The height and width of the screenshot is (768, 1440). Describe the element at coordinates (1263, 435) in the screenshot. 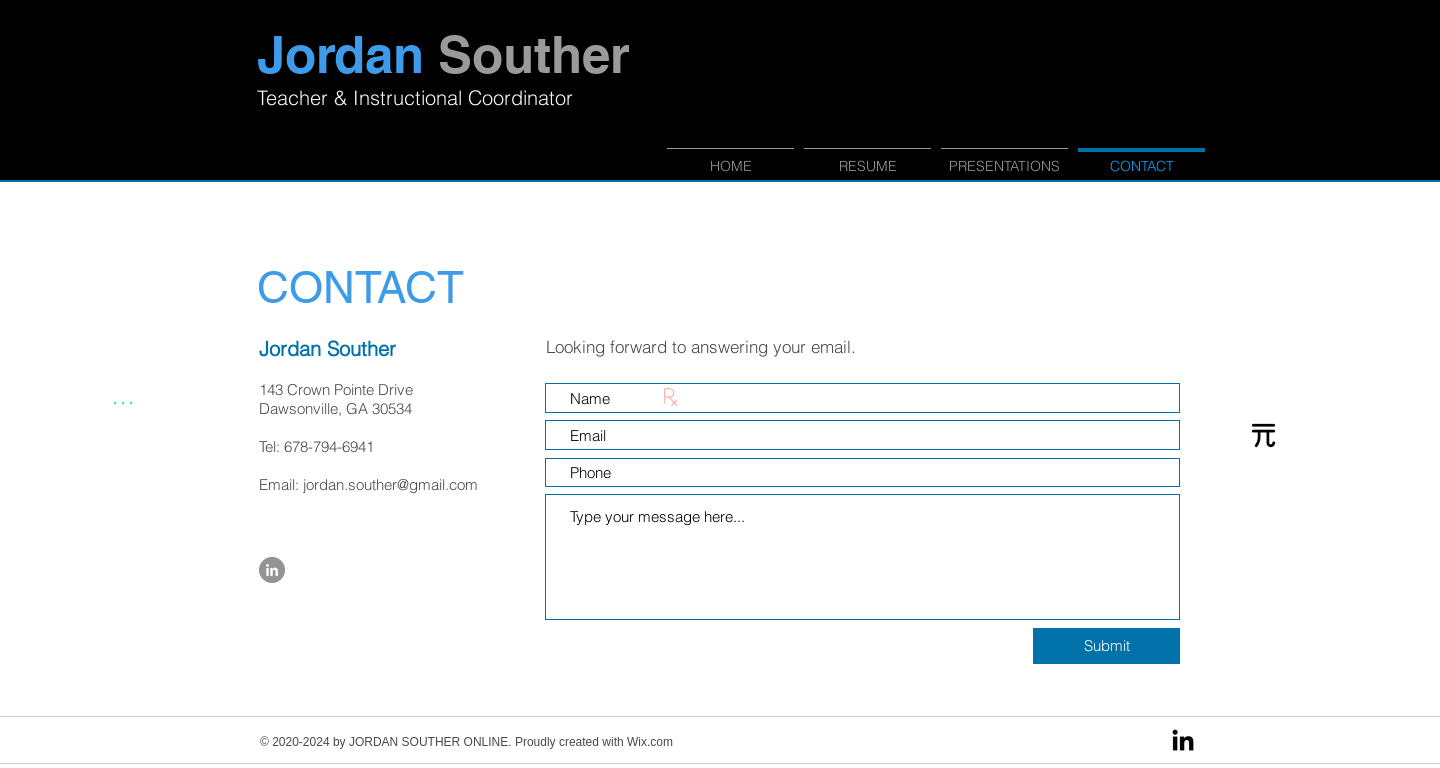

I see `indicates chinese yuan/renminbi currency` at that location.